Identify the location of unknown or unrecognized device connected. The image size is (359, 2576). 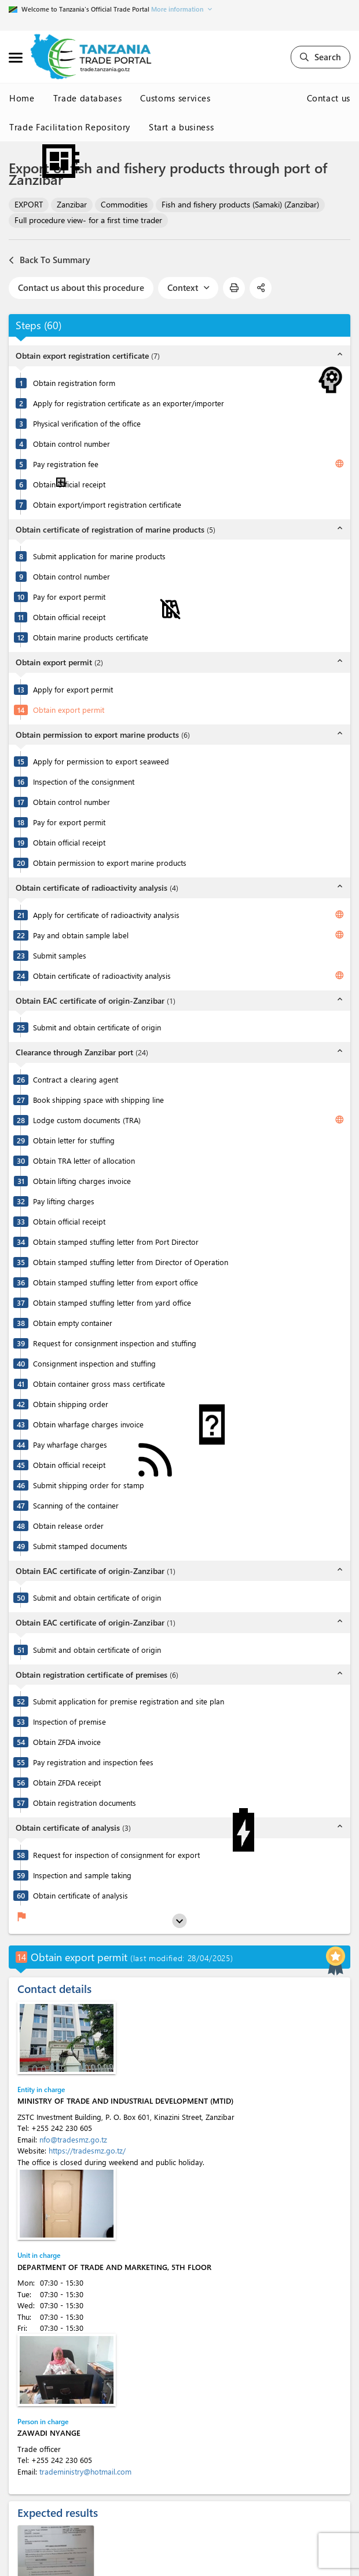
(212, 1424).